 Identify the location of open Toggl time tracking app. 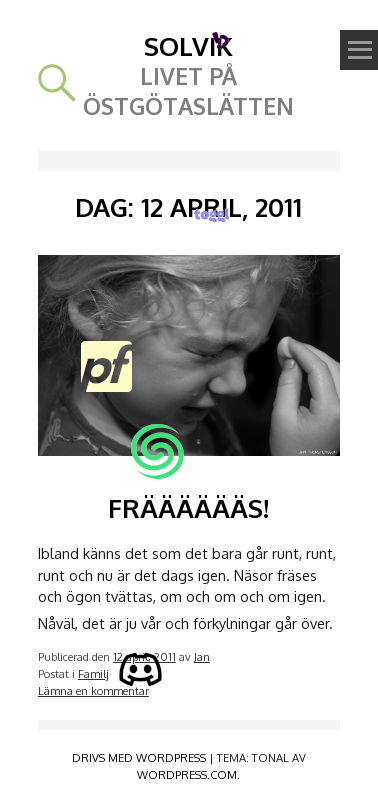
(211, 215).